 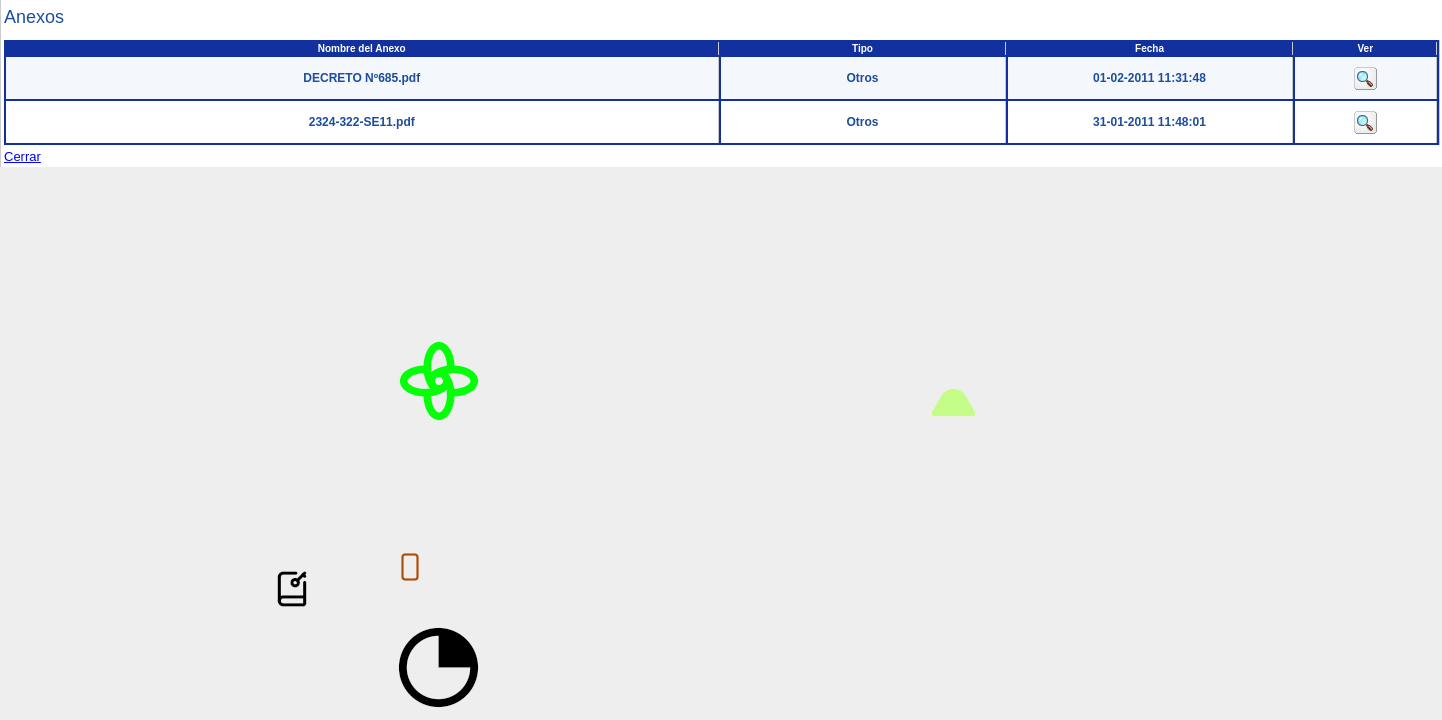 I want to click on represents a mobile device or smartphone, so click(x=410, y=567).